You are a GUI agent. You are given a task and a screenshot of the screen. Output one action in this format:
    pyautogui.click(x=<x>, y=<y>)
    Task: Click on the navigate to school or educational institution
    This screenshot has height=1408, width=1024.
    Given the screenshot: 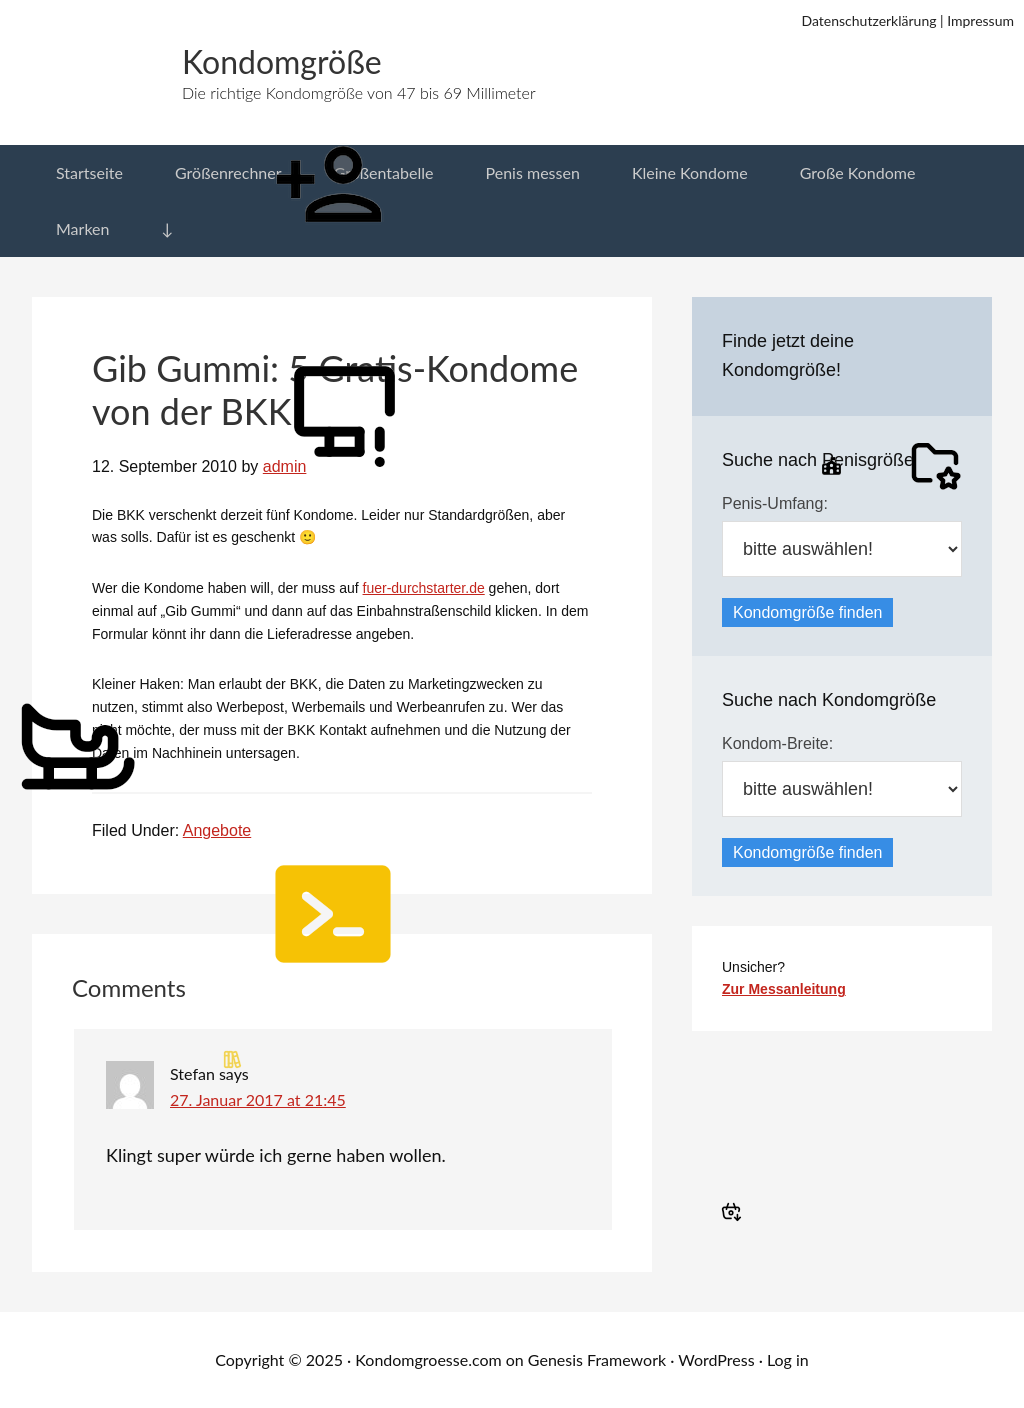 What is the action you would take?
    pyautogui.click(x=831, y=466)
    